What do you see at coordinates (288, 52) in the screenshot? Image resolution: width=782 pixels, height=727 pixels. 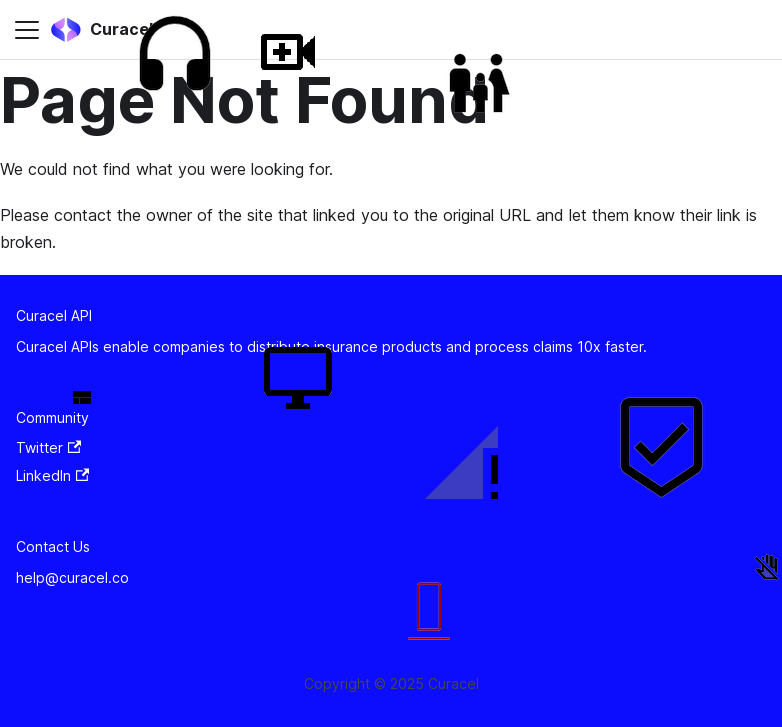 I see `start a new video call` at bounding box center [288, 52].